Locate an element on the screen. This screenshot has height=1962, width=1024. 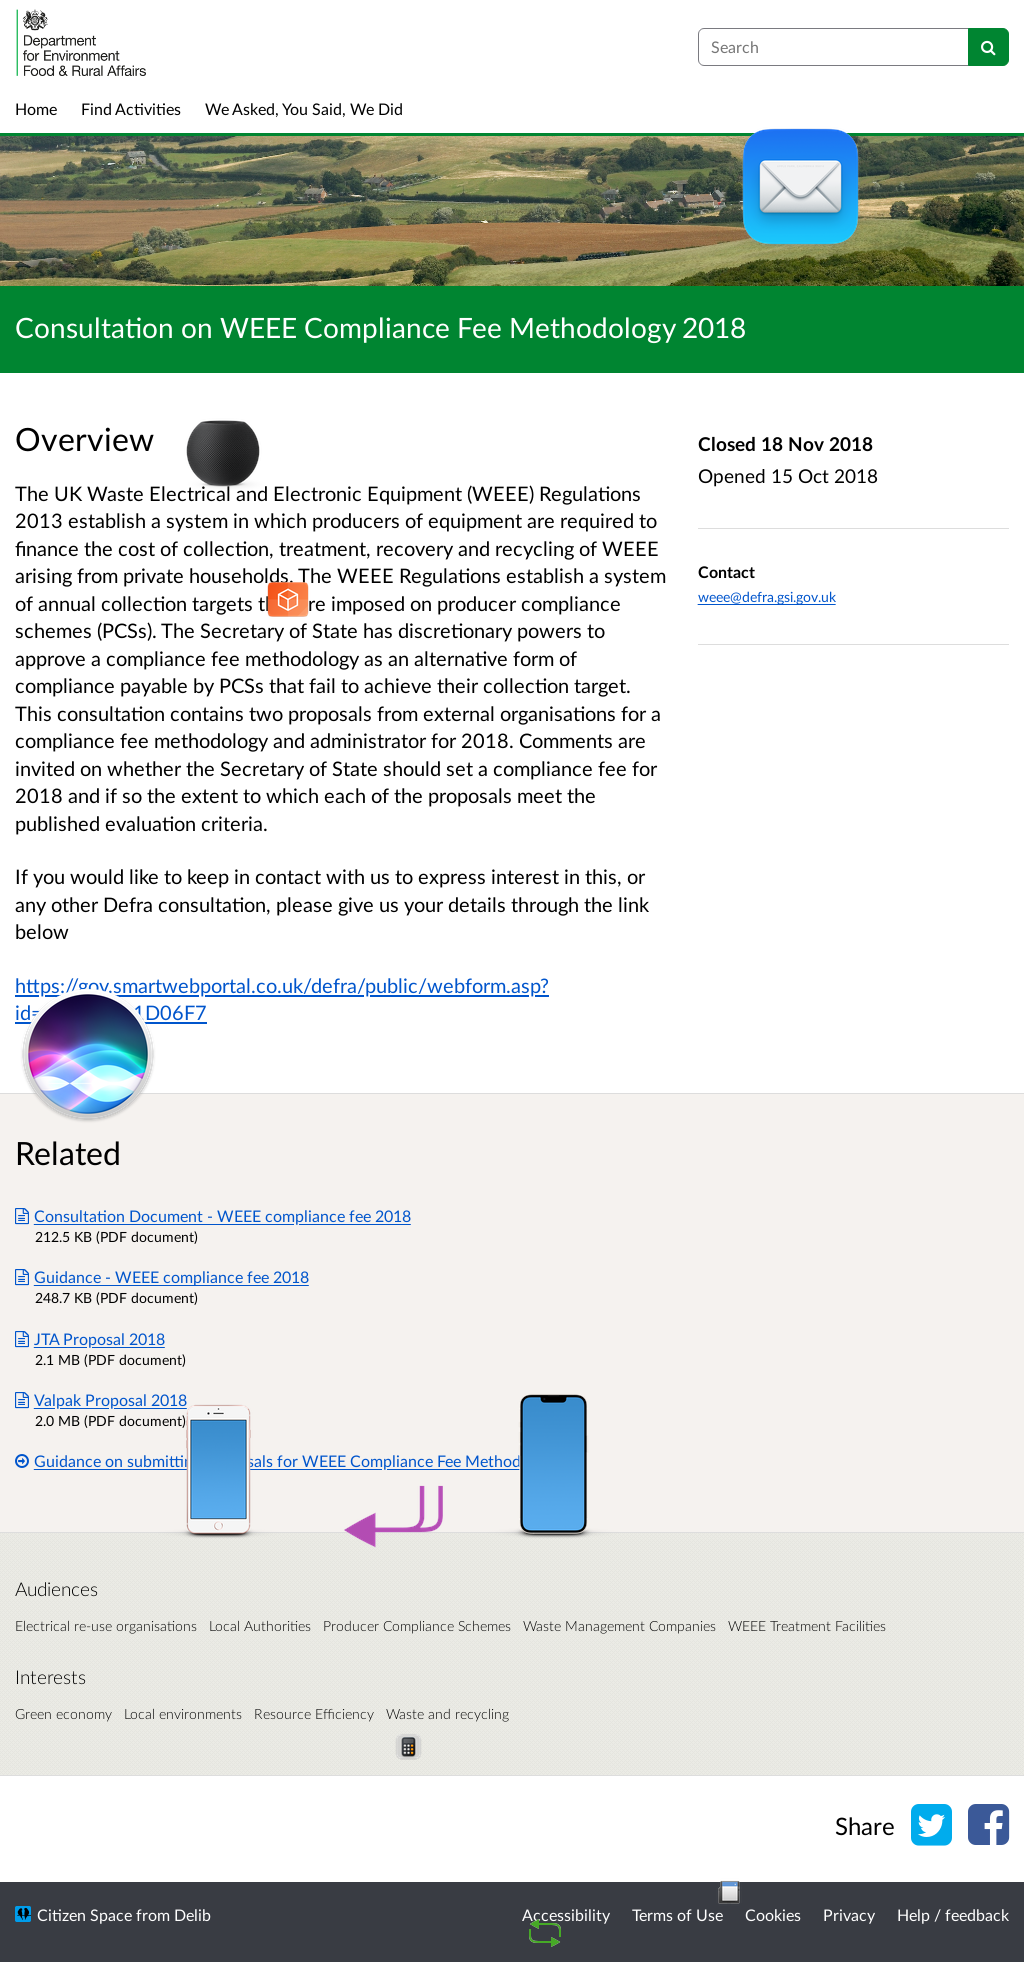
open the mail app is located at coordinates (800, 186).